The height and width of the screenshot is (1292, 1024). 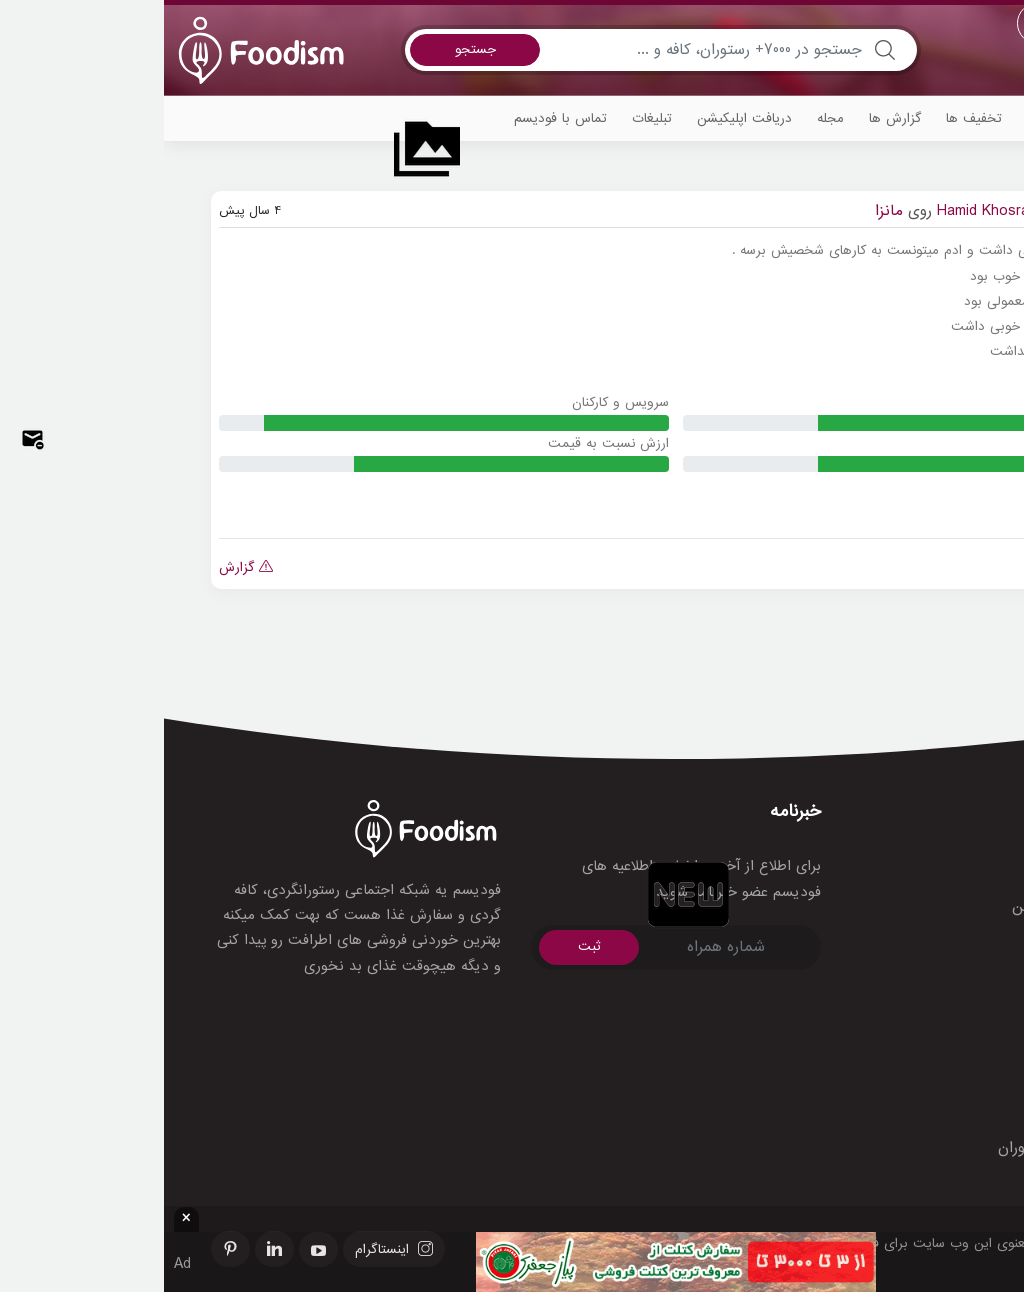 I want to click on indicates new content or recently added items, so click(x=688, y=894).